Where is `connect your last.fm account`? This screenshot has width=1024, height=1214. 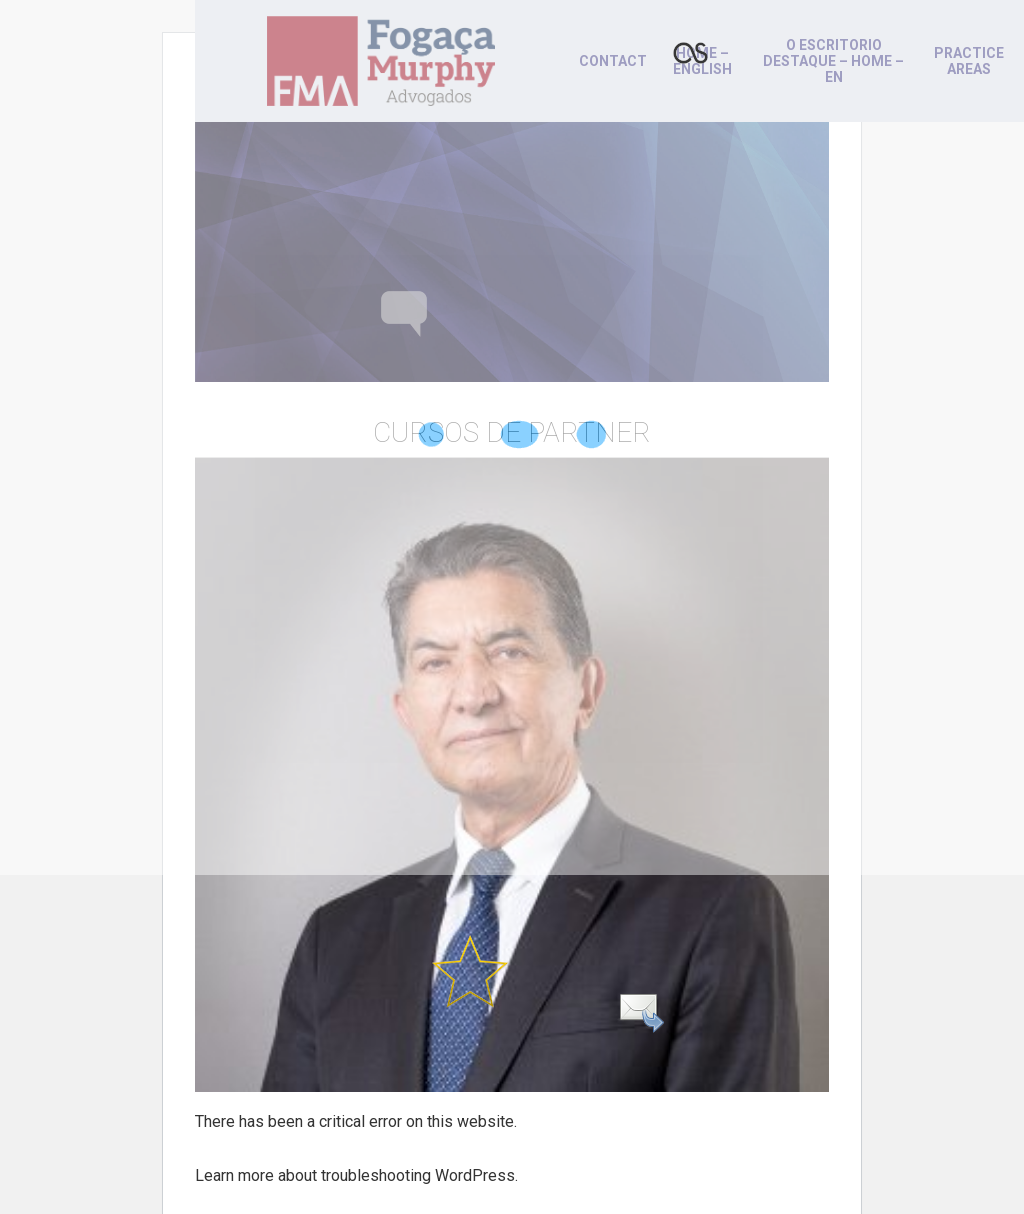
connect your last.fm account is located at coordinates (690, 50).